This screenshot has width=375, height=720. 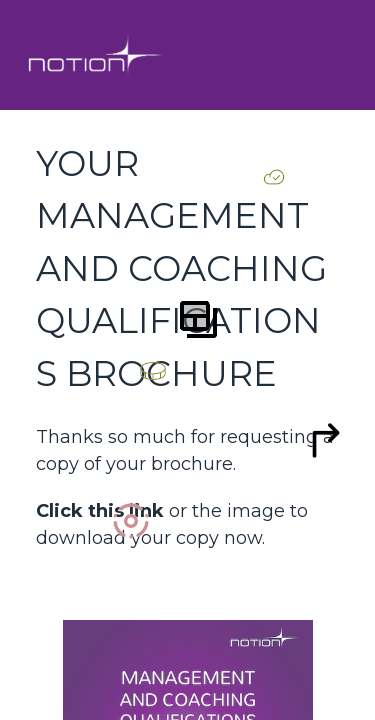 I want to click on create a backup copy of table data, so click(x=198, y=319).